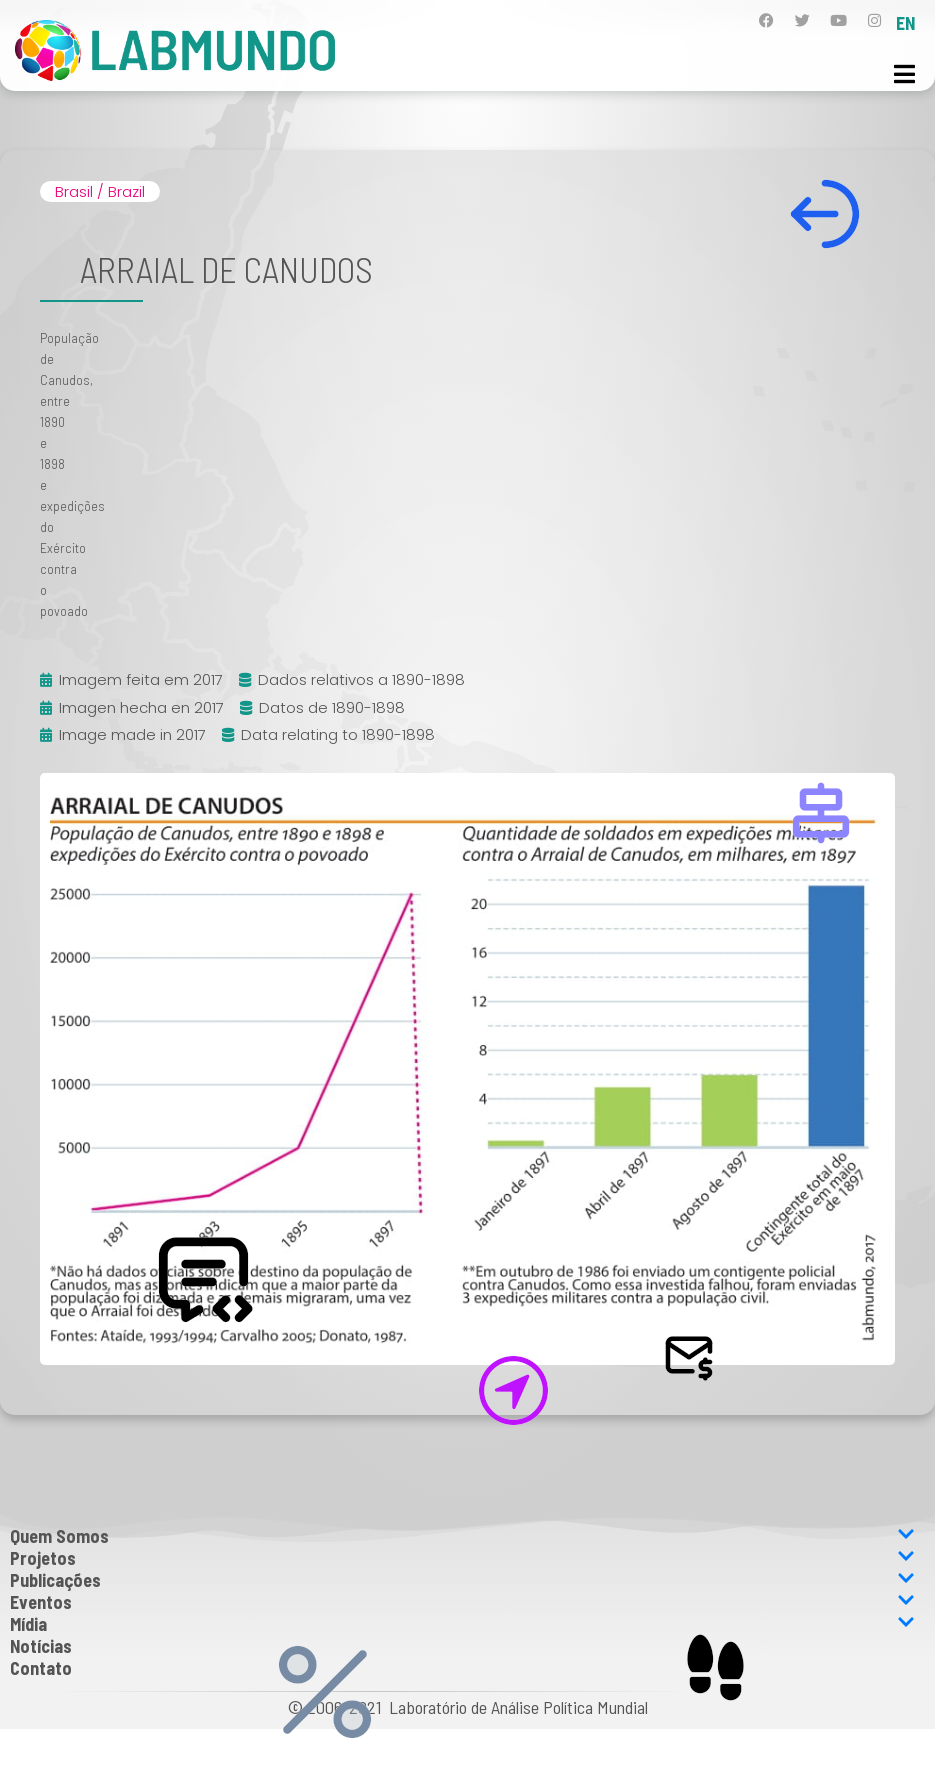  Describe the element at coordinates (513, 1390) in the screenshot. I see `tap to navigate to this location` at that location.